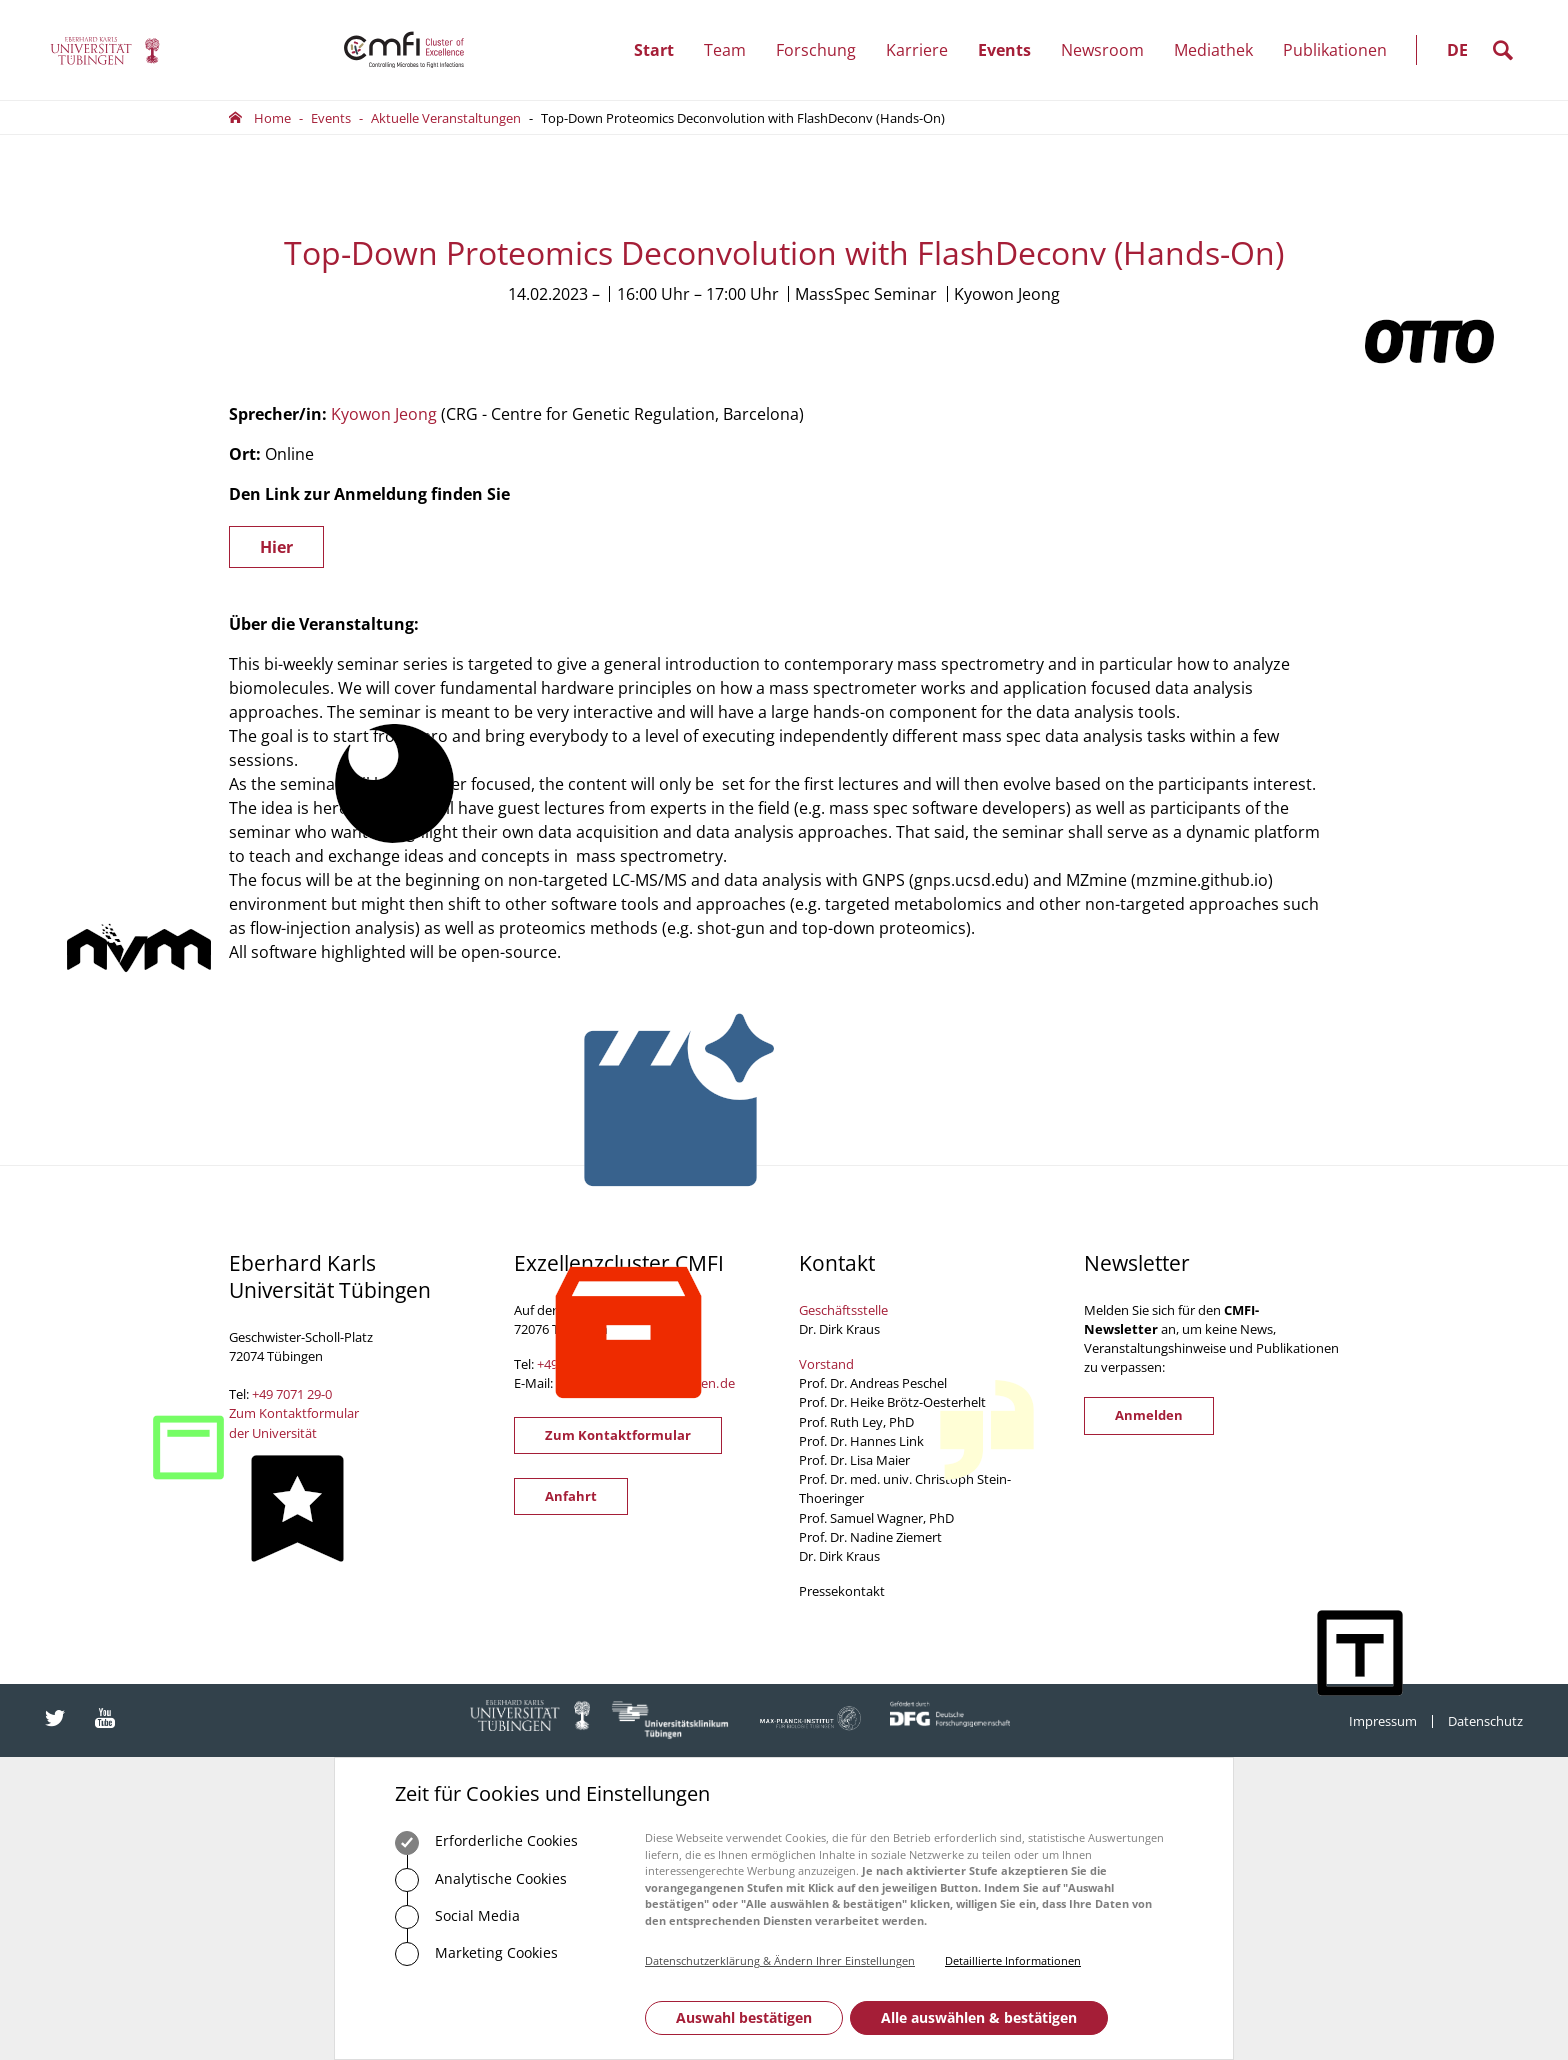 The height and width of the screenshot is (2060, 1568). Describe the element at coordinates (987, 1430) in the screenshot. I see `visit glassdoor website` at that location.